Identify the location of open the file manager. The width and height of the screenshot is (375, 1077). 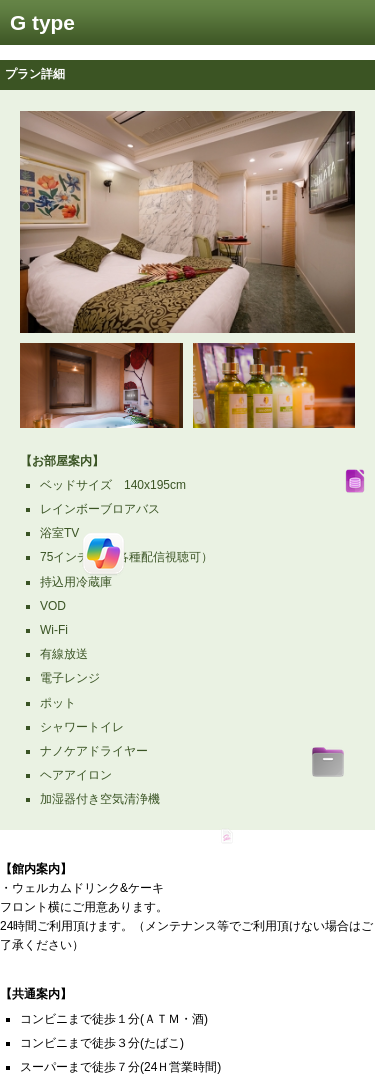
(328, 762).